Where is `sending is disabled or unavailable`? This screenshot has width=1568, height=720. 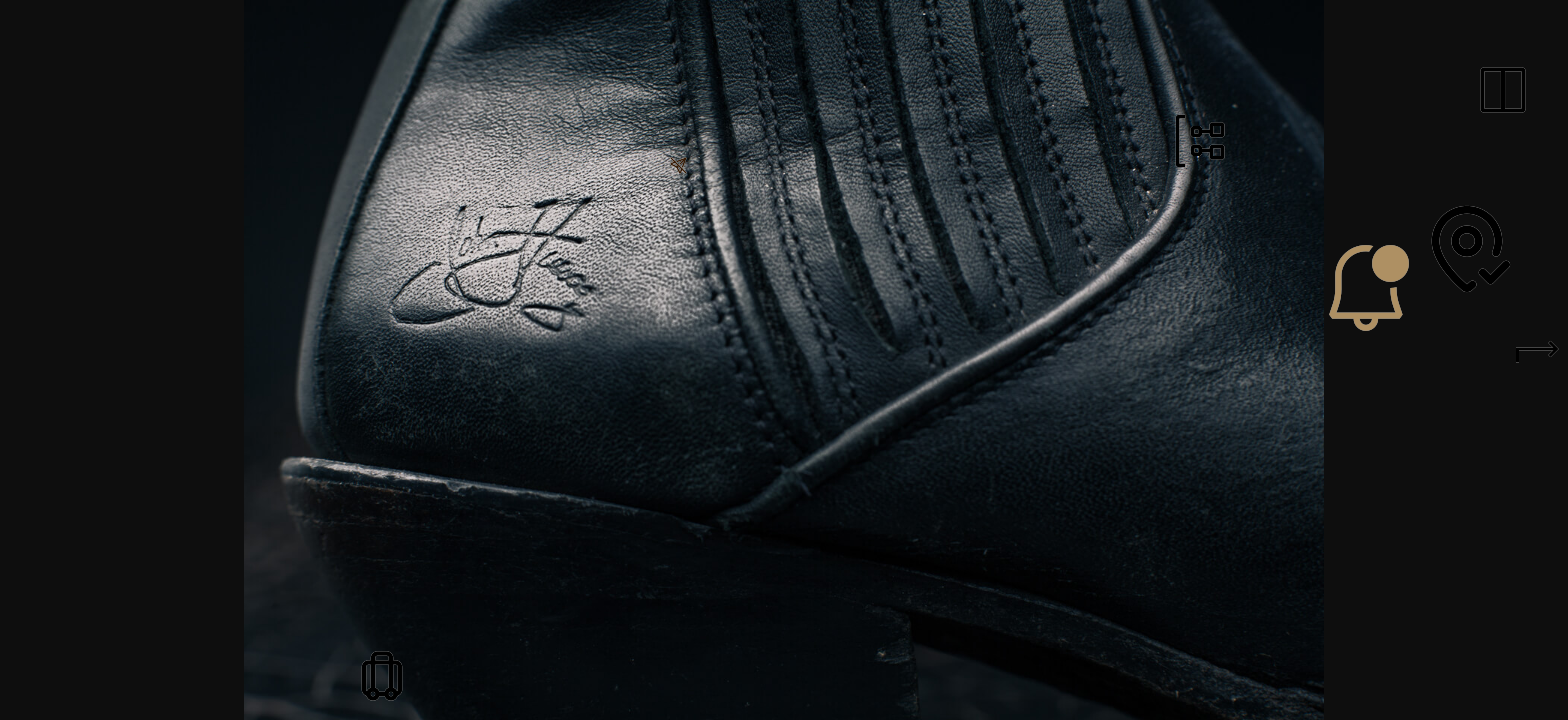 sending is disabled or unavailable is located at coordinates (678, 165).